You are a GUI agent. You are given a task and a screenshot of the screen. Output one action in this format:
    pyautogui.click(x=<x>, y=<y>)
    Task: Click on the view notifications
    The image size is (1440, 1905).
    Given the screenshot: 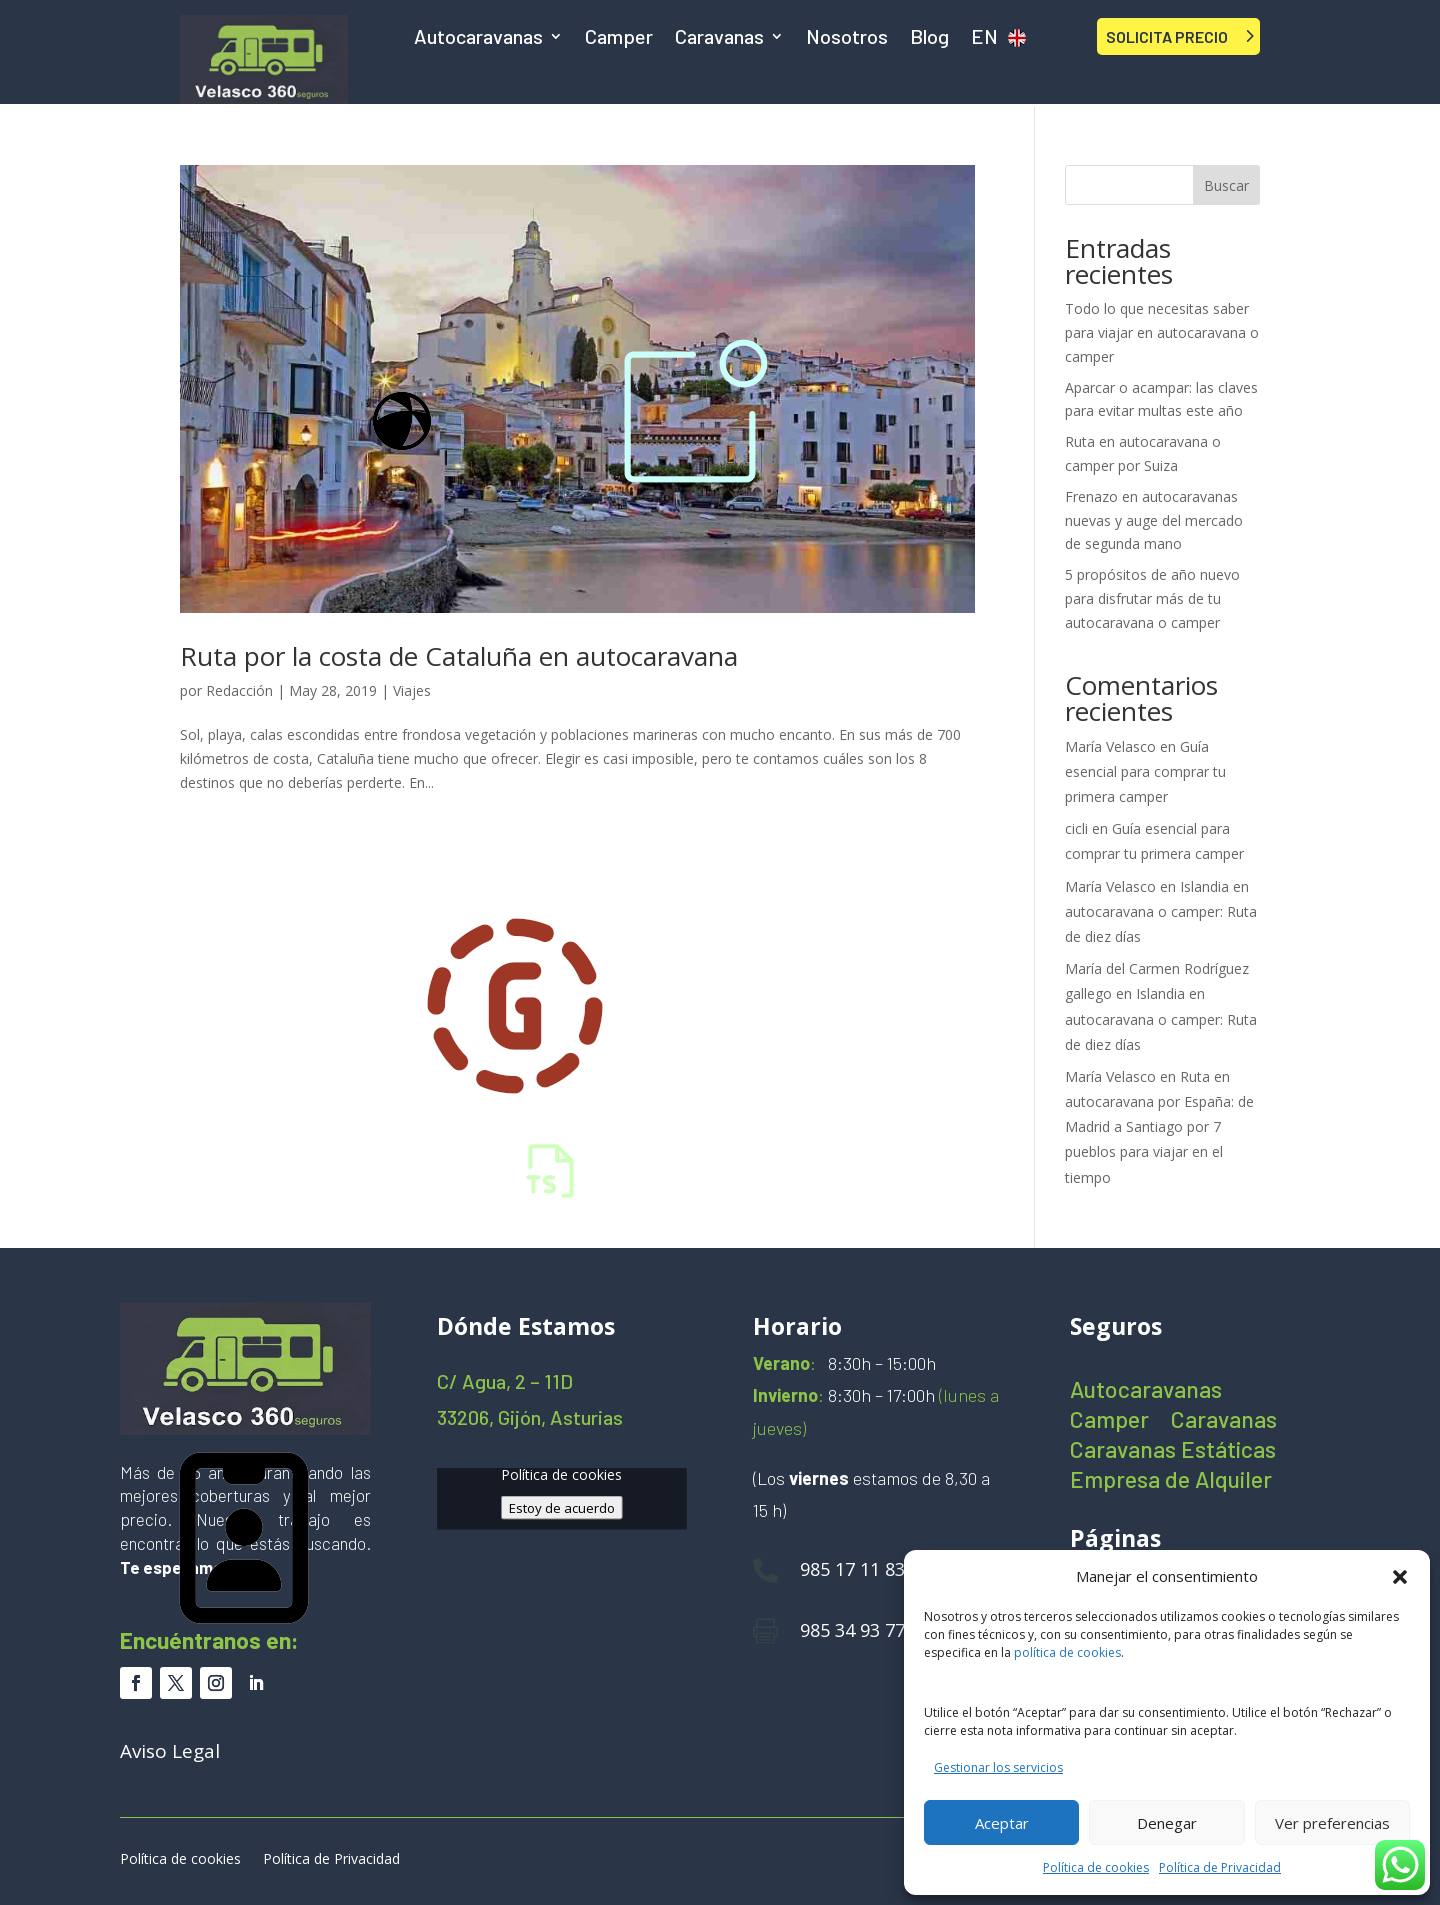 What is the action you would take?
    pyautogui.click(x=693, y=414)
    